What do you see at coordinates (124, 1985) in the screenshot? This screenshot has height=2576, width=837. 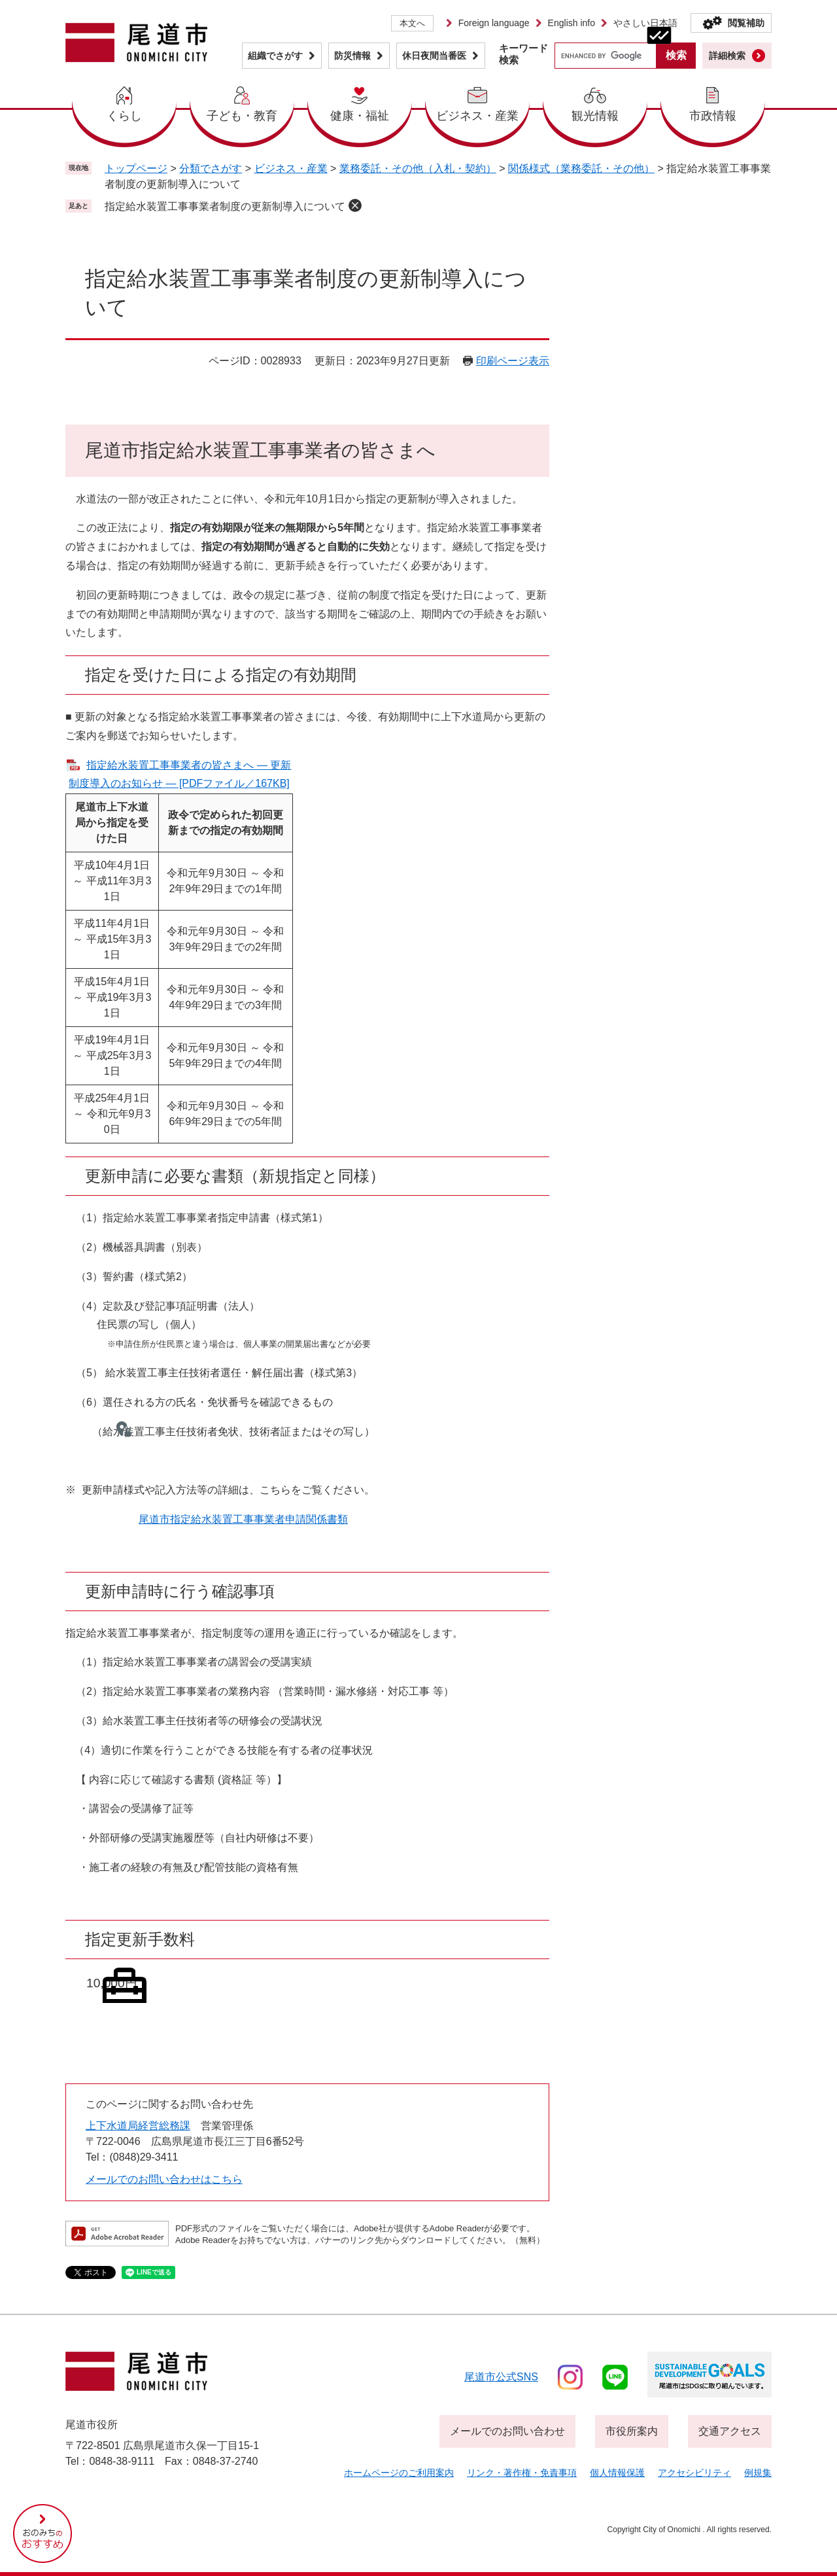 I see `access home repair services` at bounding box center [124, 1985].